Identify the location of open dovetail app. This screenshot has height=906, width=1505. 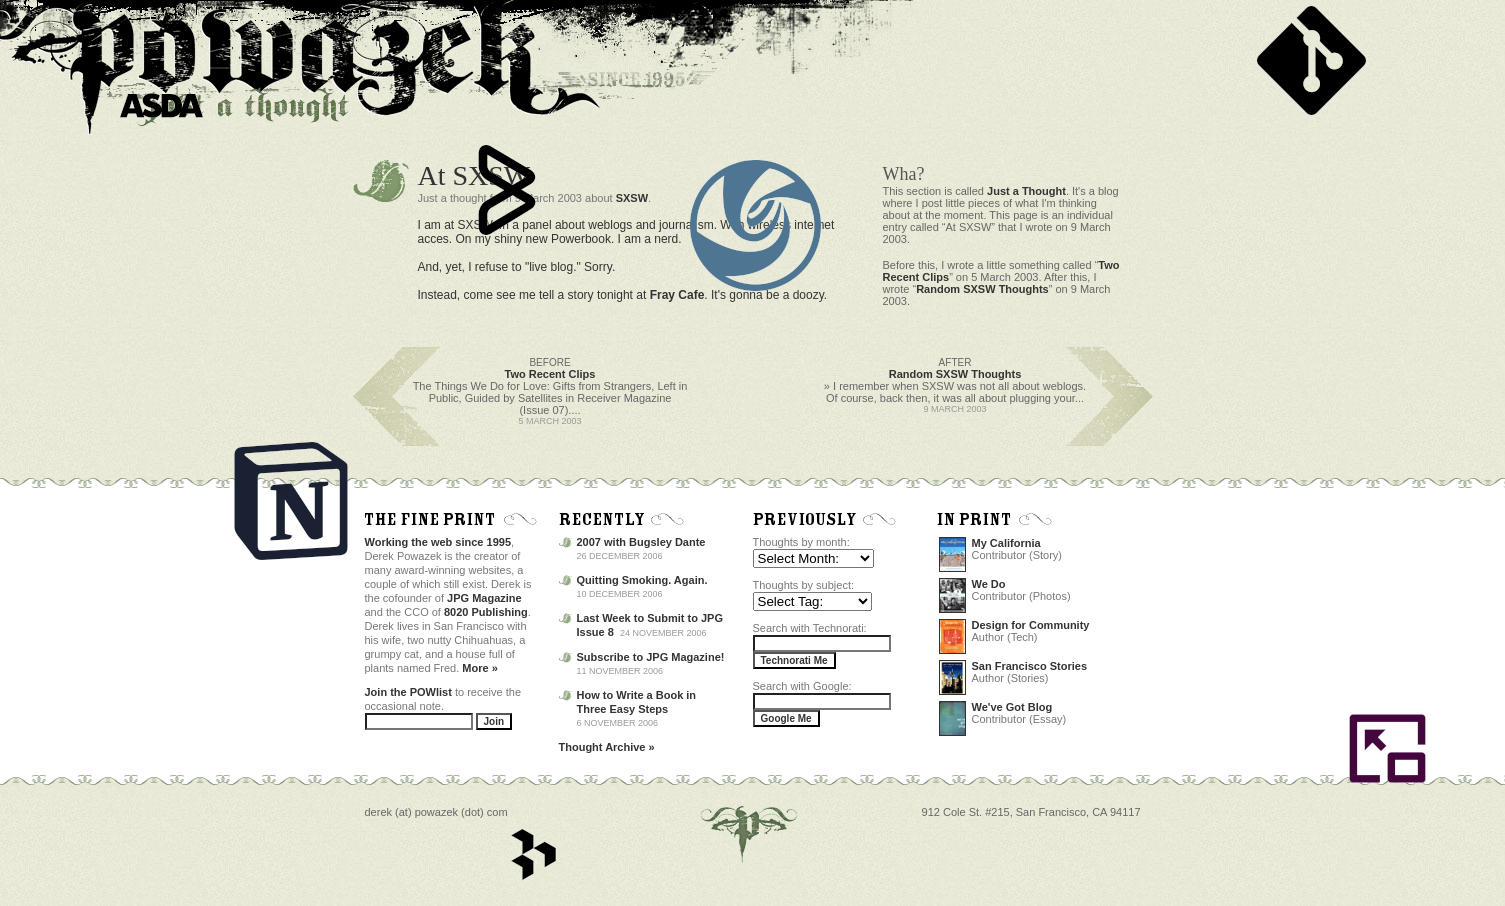
(533, 854).